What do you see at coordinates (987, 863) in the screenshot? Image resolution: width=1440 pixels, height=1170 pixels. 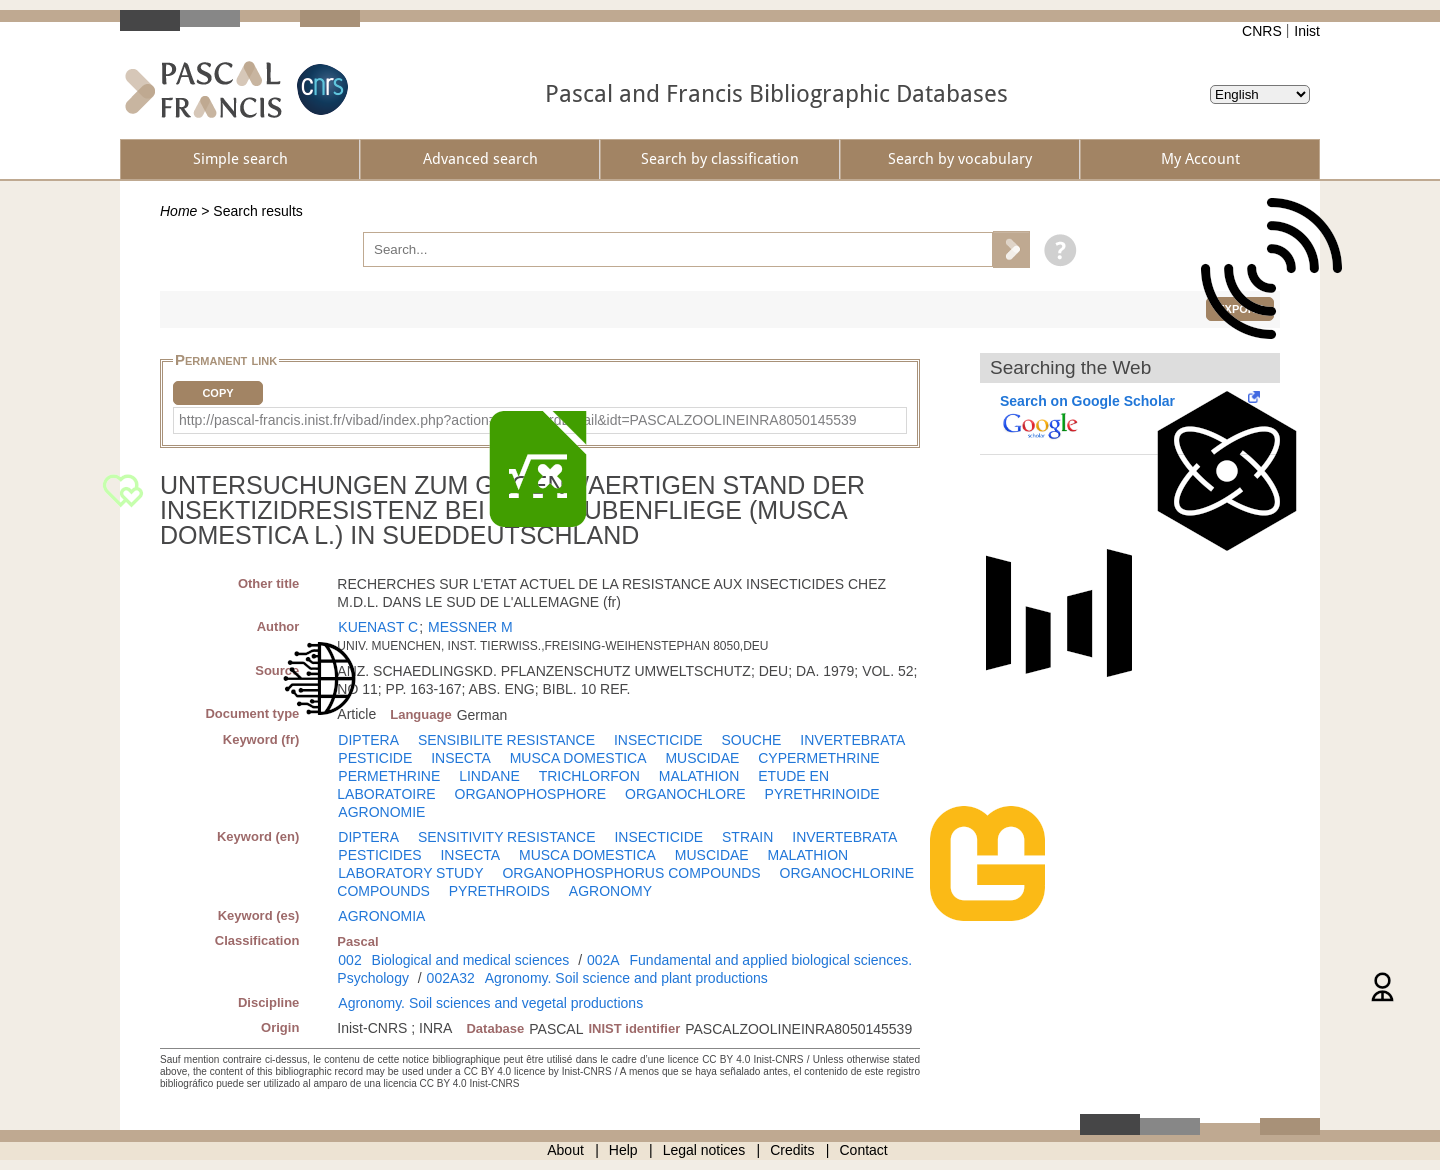 I see `MonoGame framework logo` at bounding box center [987, 863].